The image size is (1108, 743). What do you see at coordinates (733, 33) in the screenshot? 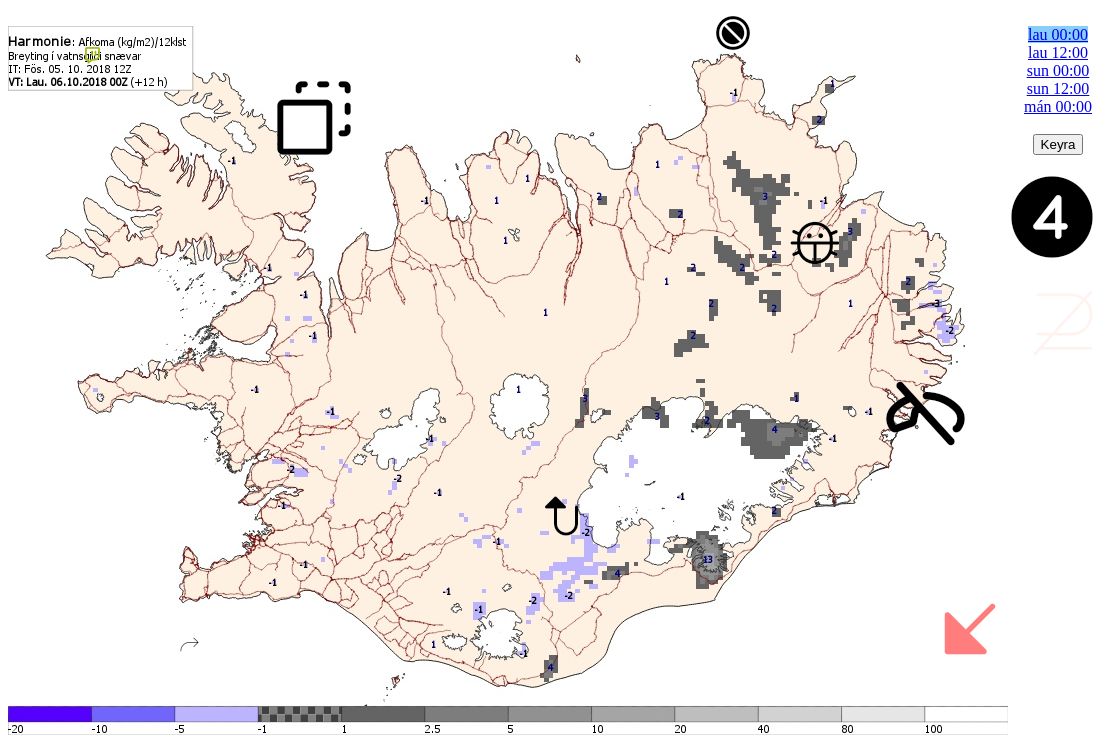
I see `indicates a blocked or prohibited action` at bounding box center [733, 33].